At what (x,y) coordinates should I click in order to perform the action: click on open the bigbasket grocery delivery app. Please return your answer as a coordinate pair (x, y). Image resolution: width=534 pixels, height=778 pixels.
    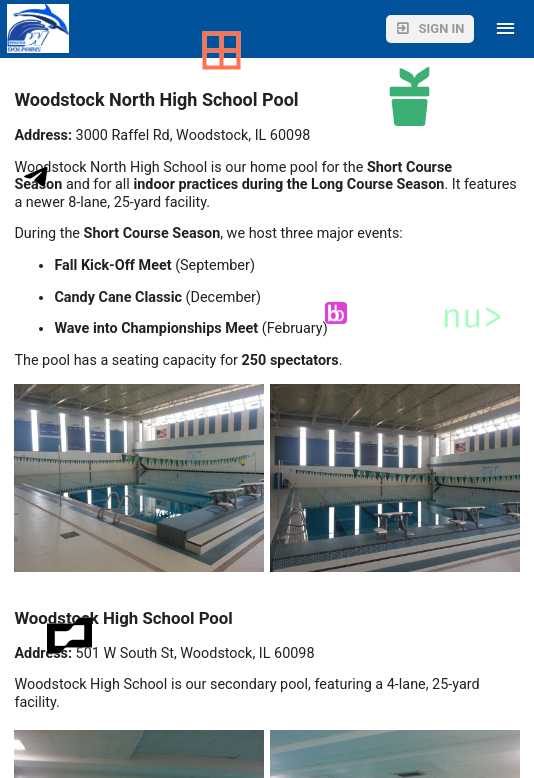
    Looking at the image, I should click on (336, 313).